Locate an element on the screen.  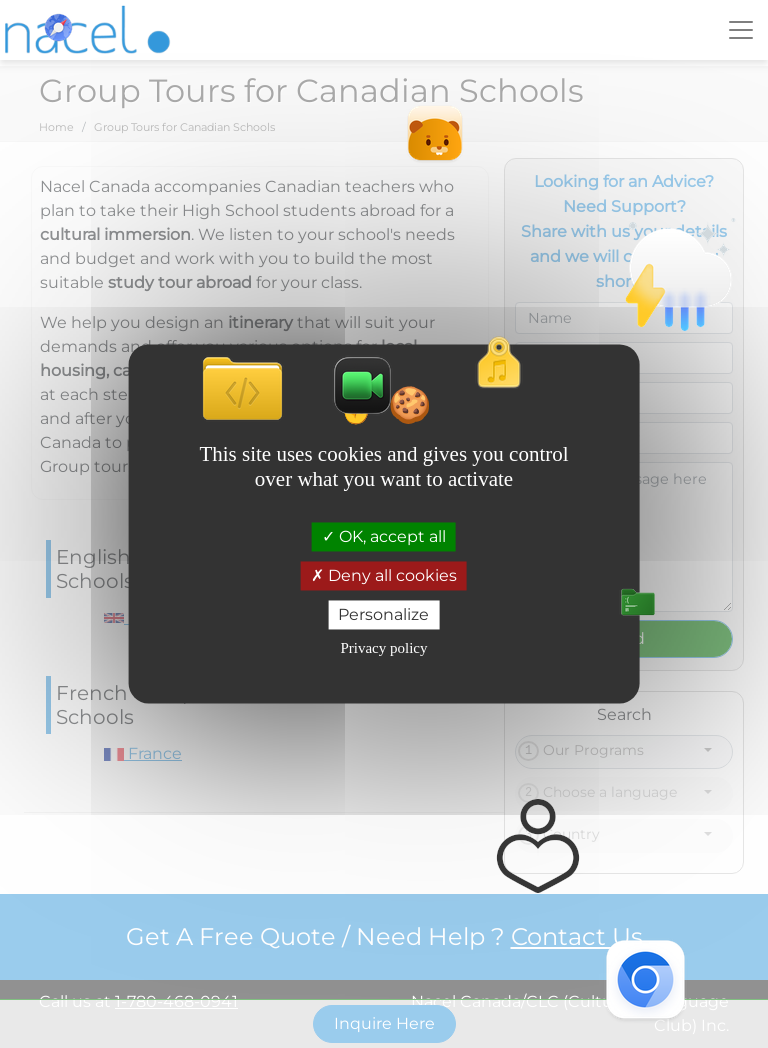
launch the web browser app is located at coordinates (58, 27).